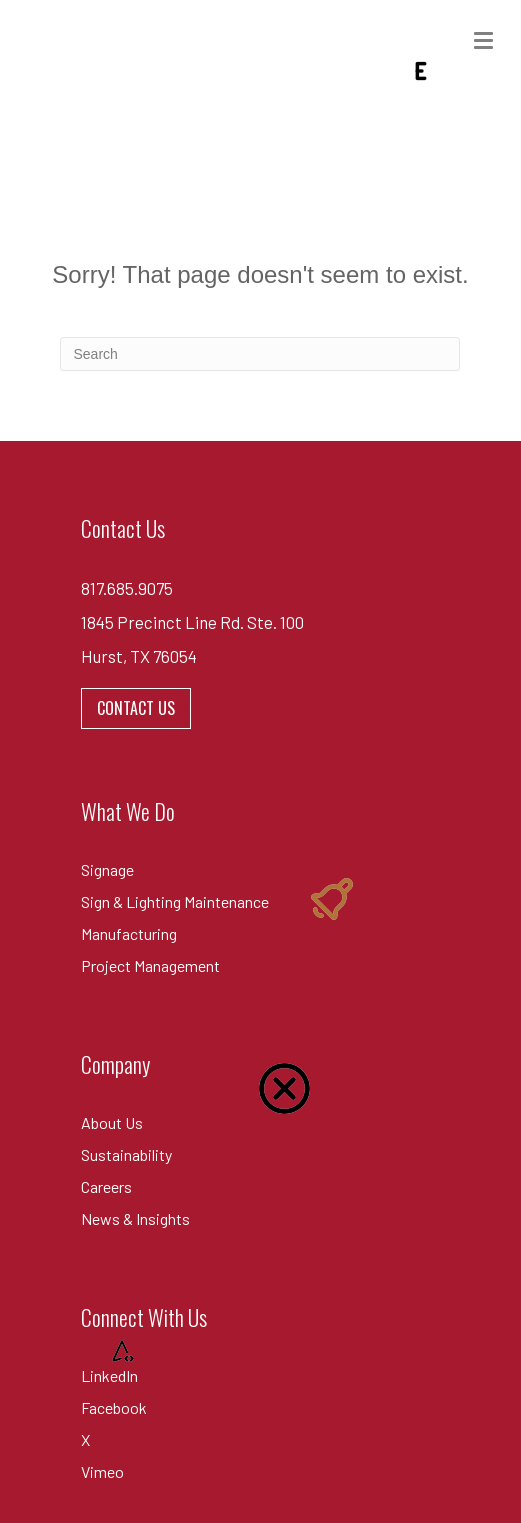 This screenshot has height=1523, width=521. What do you see at coordinates (122, 1351) in the screenshot?
I see `access navigation code or routing scripts` at bounding box center [122, 1351].